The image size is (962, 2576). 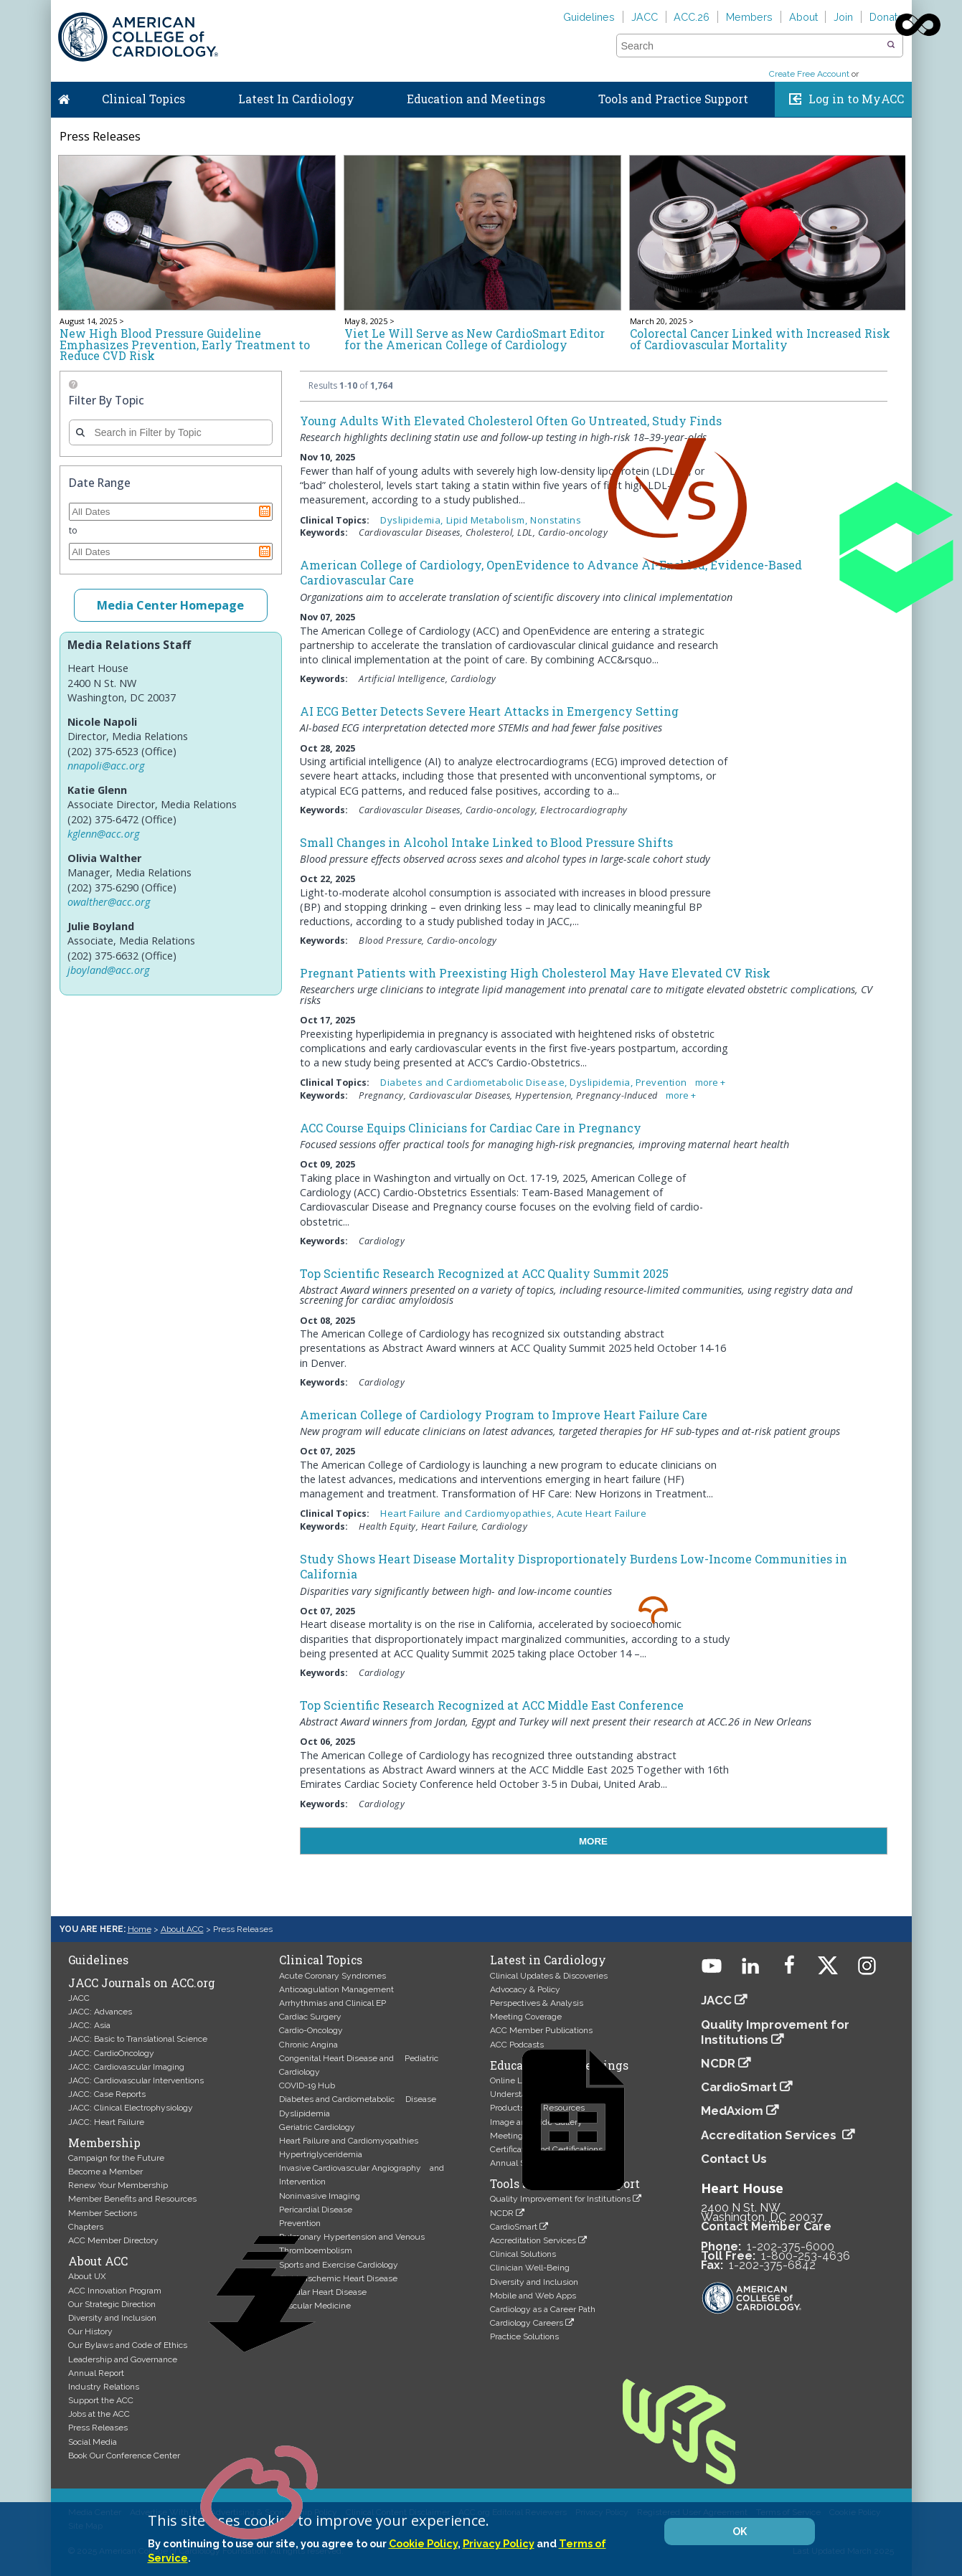 What do you see at coordinates (918, 24) in the screenshot?
I see `open Apache Superset data visualization platform` at bounding box center [918, 24].